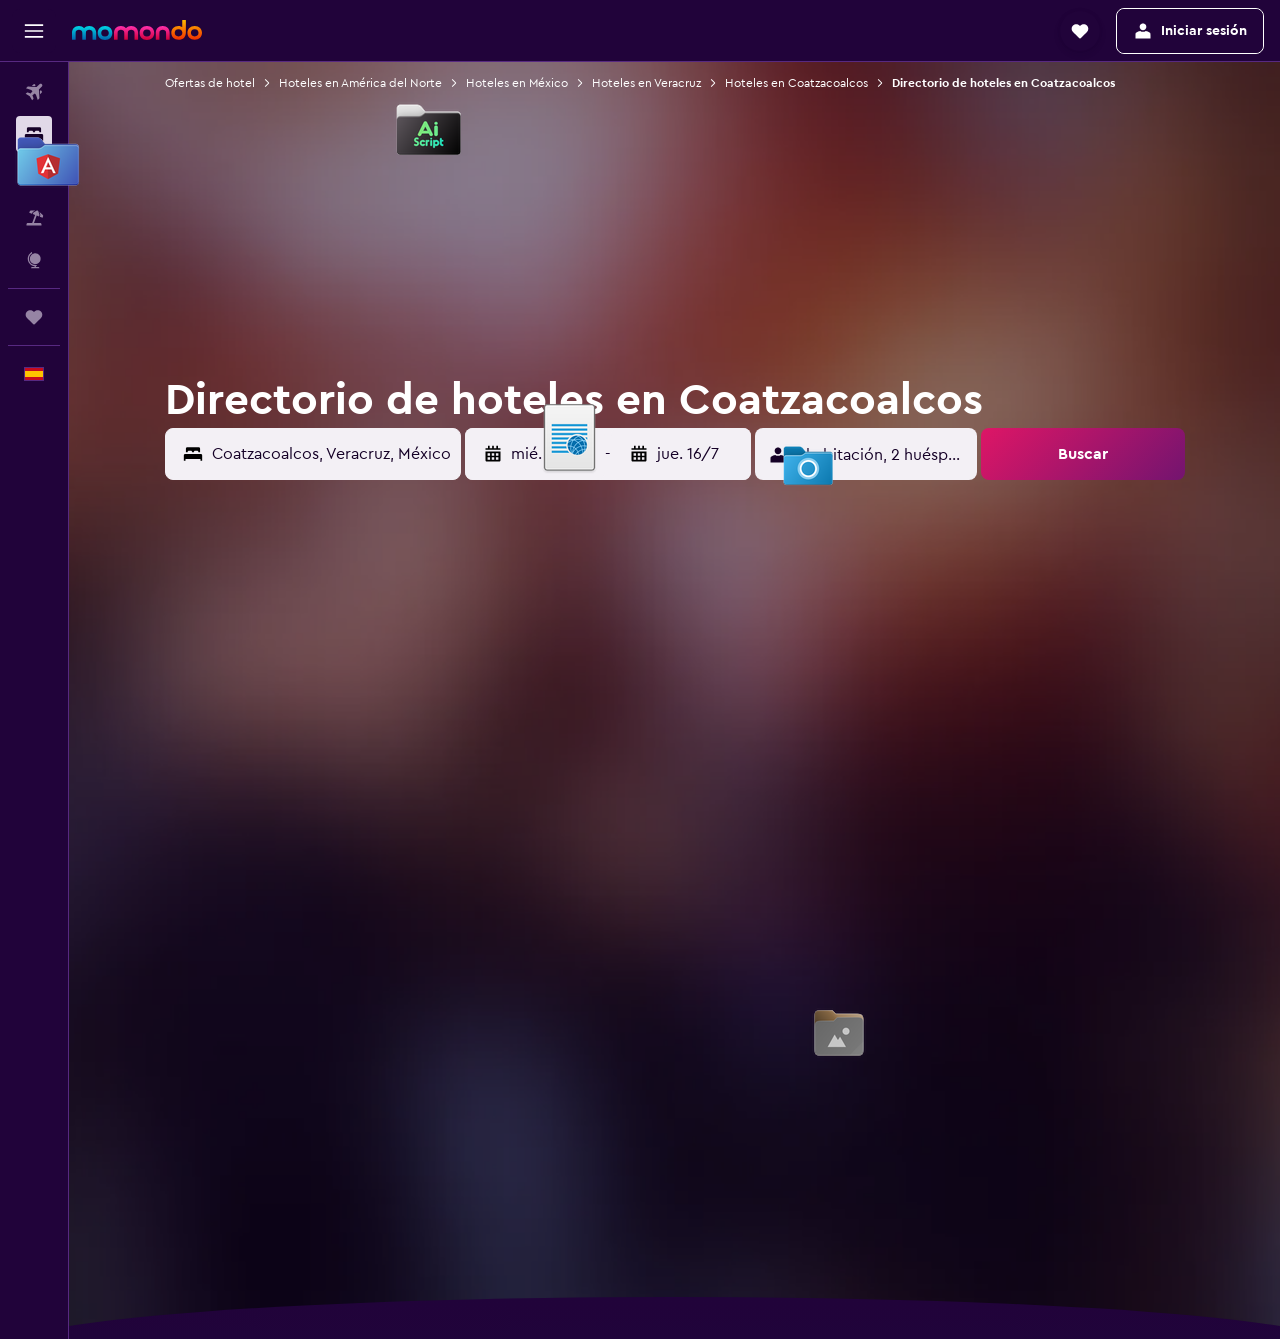 This screenshot has height=1339, width=1280. Describe the element at coordinates (839, 1033) in the screenshot. I see `open your pictures folder` at that location.